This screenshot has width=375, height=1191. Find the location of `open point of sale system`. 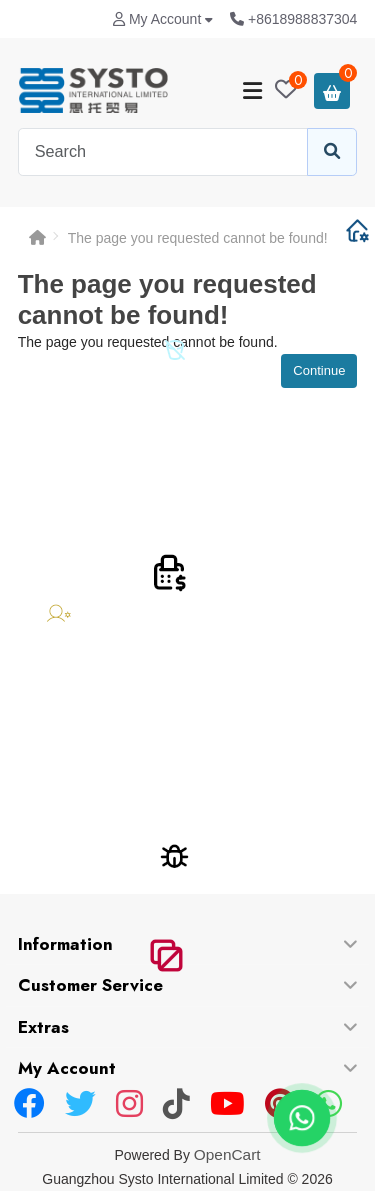

open point of sale system is located at coordinates (169, 573).